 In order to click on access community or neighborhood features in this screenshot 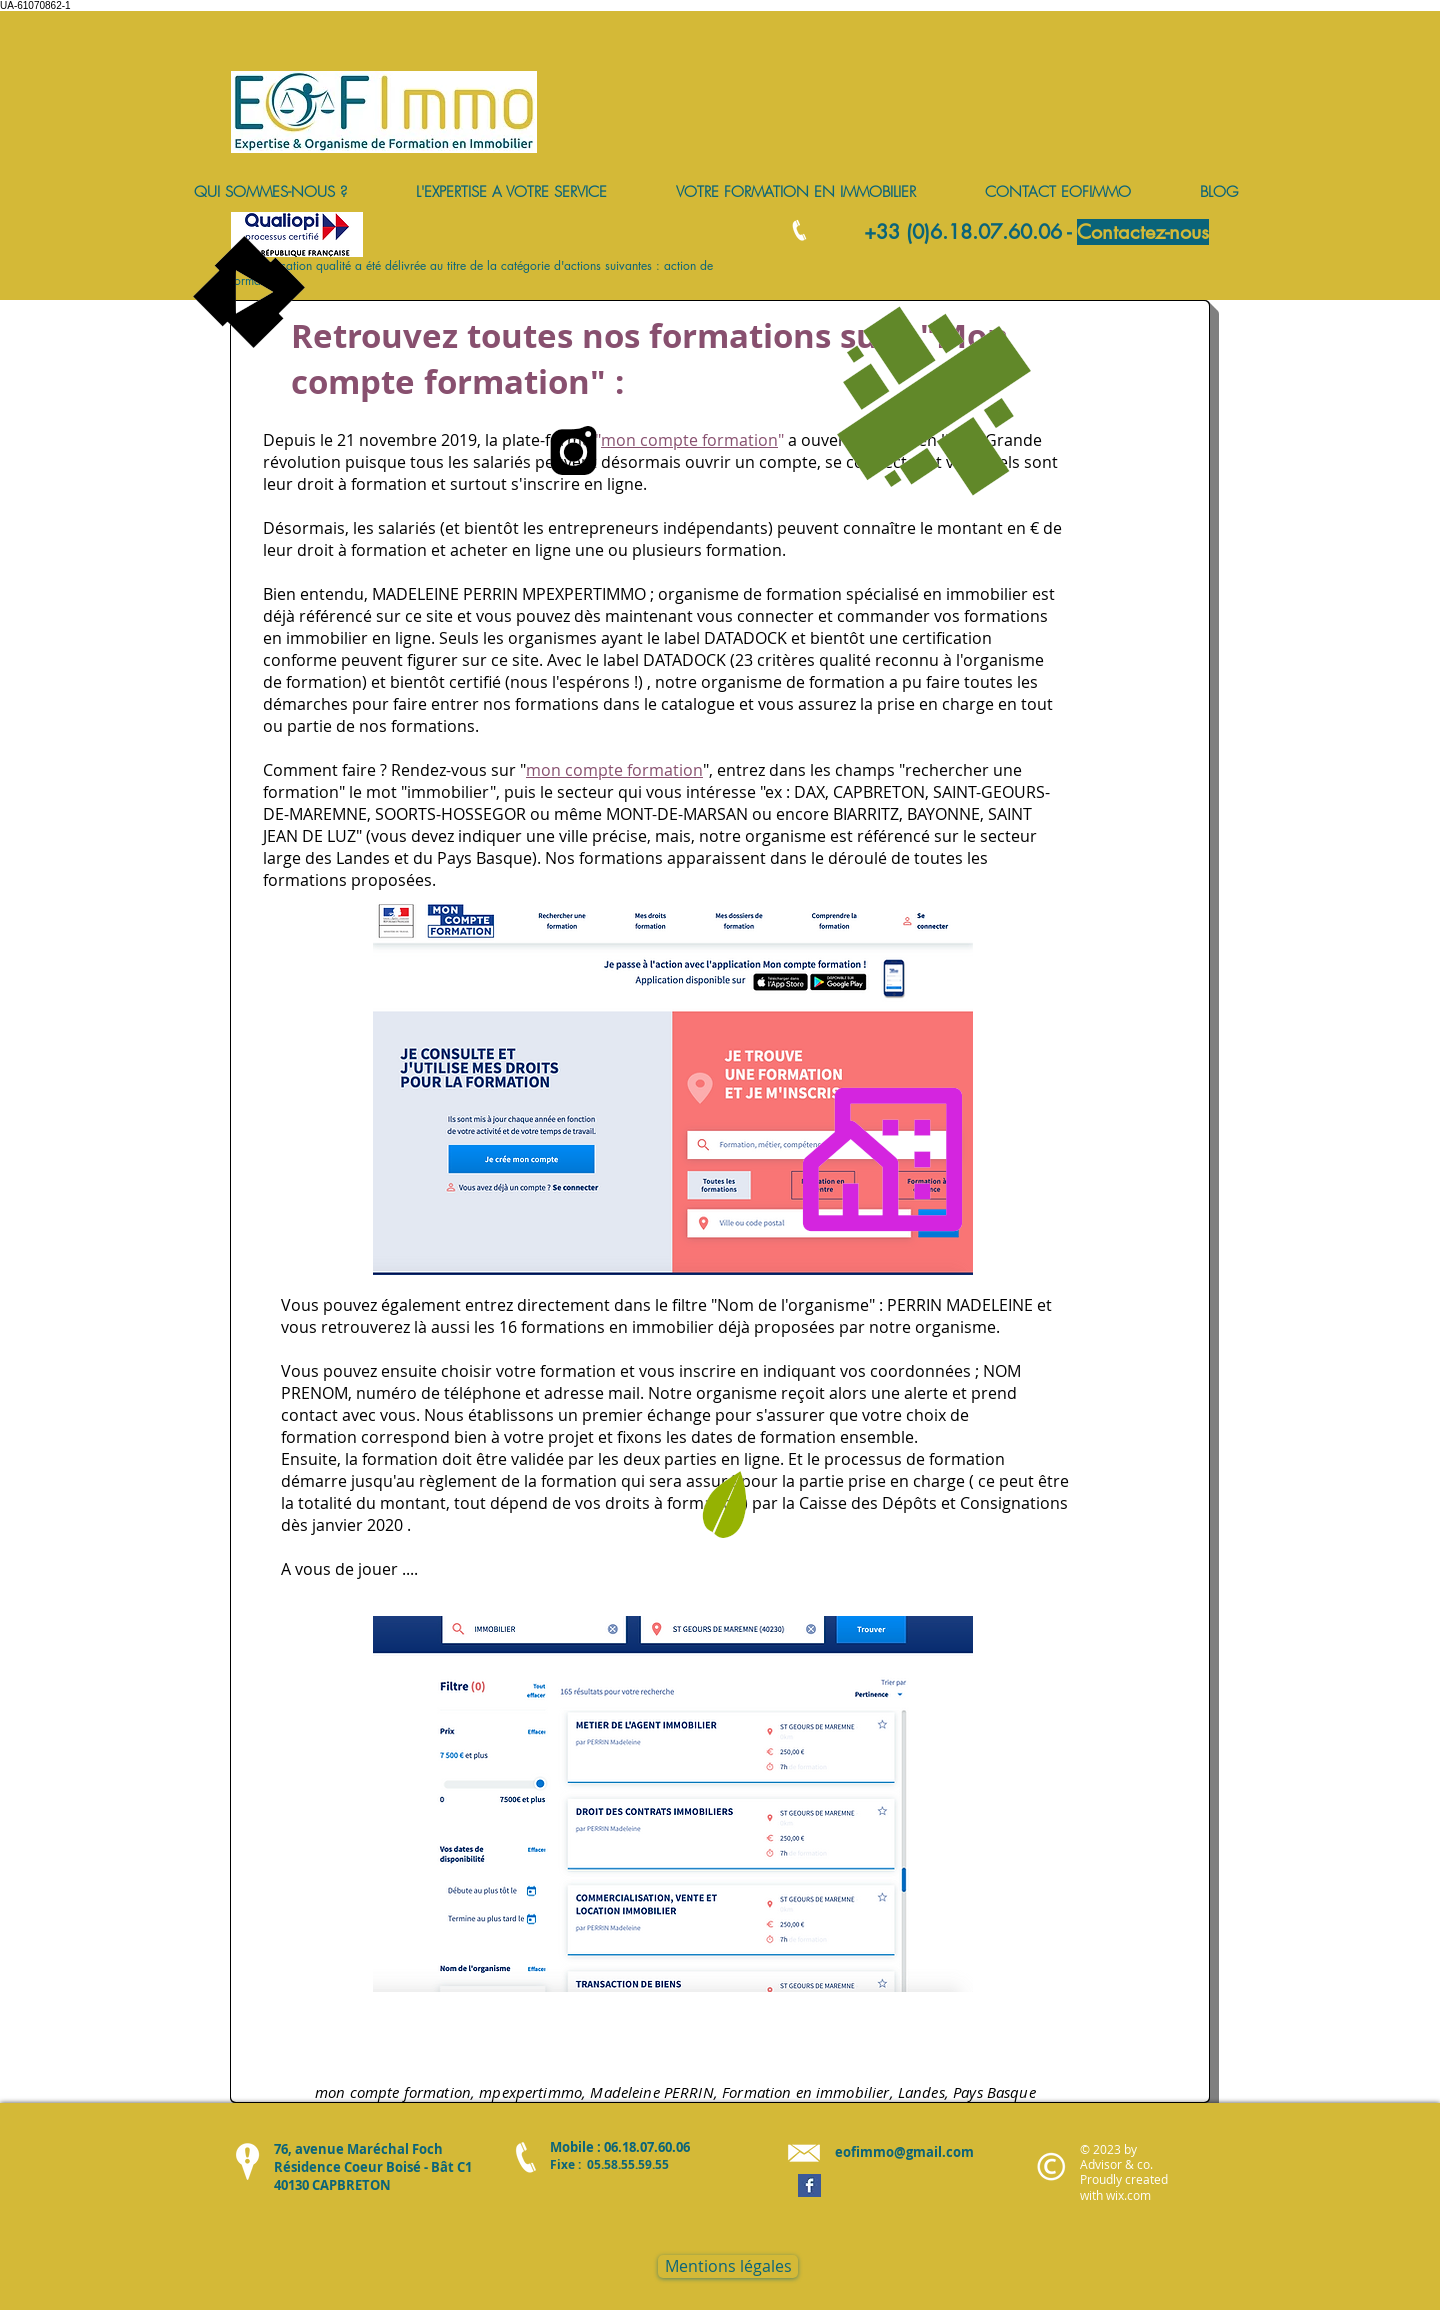, I will do `click(882, 1159)`.